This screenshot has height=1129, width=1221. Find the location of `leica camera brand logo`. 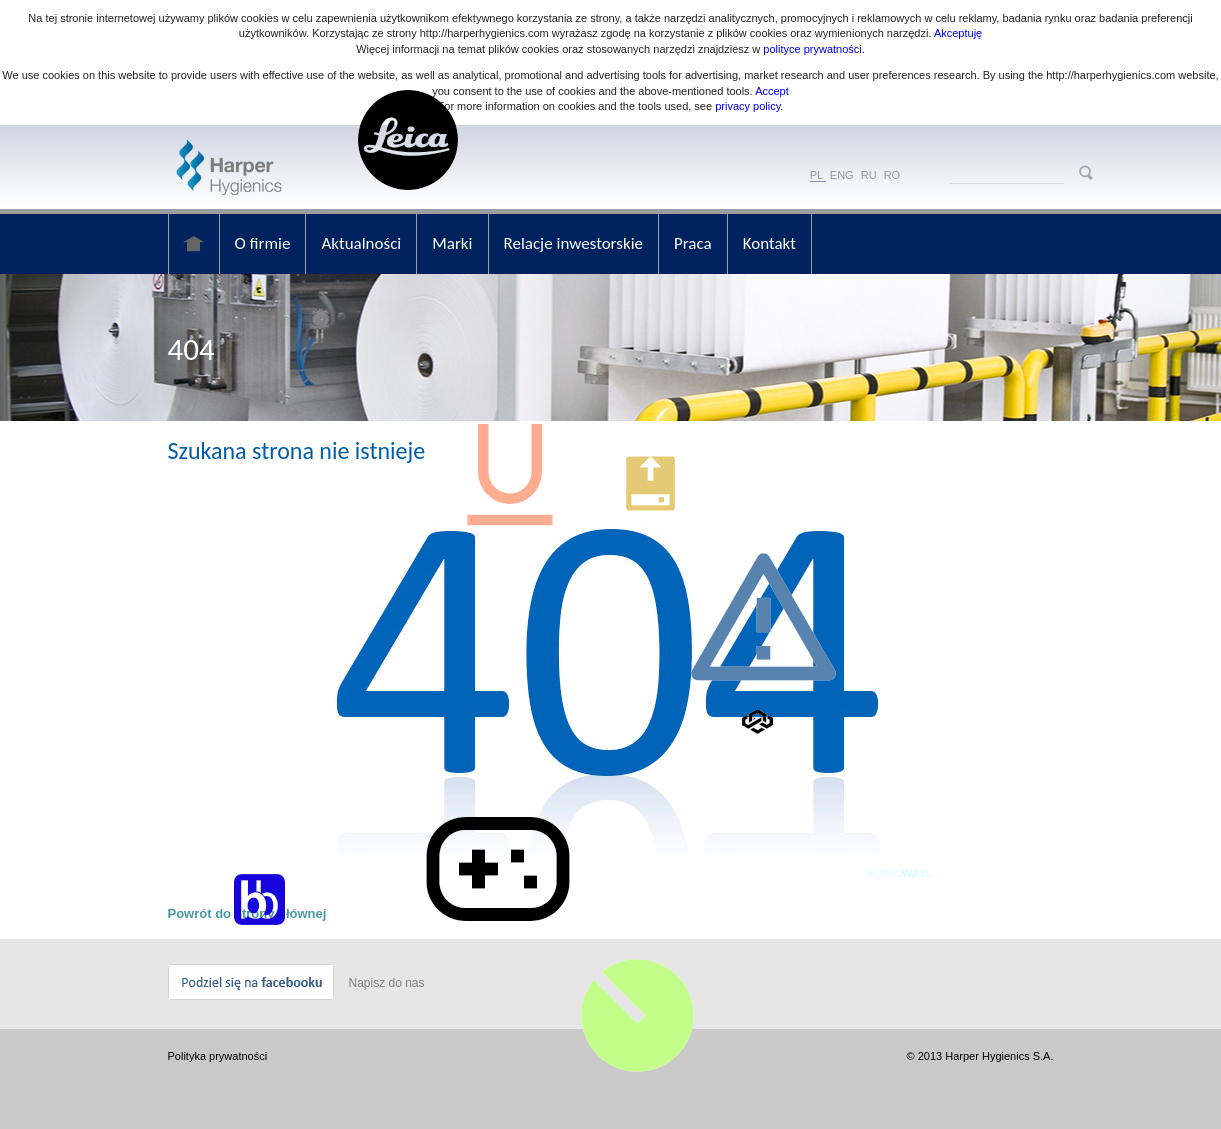

leica camera brand logo is located at coordinates (408, 140).